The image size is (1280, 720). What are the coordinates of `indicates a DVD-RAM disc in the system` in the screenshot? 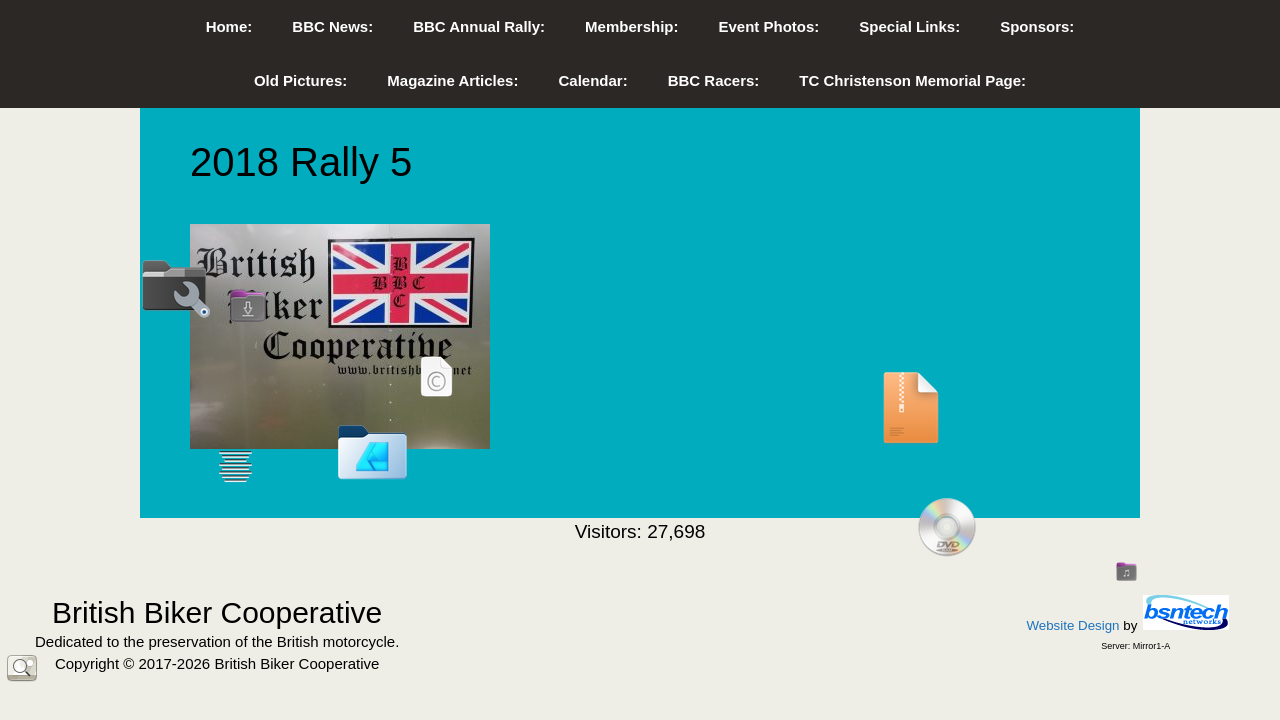 It's located at (947, 528).